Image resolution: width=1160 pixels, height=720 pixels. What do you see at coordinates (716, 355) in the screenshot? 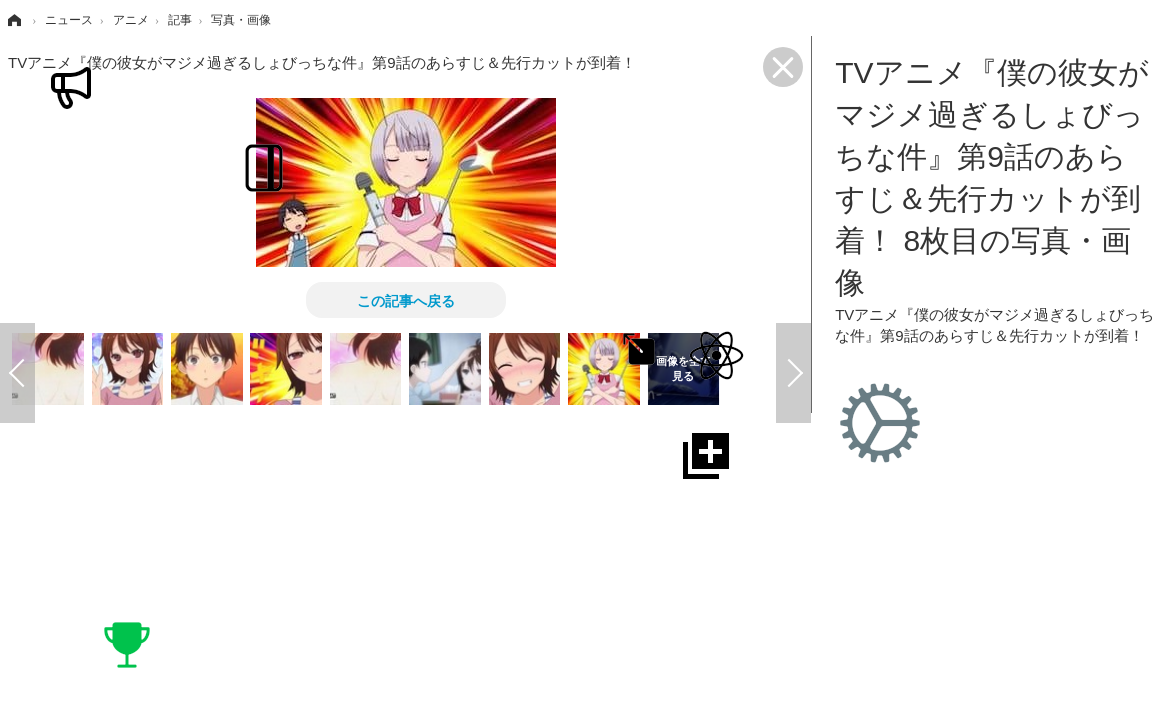
I see `React framework or library logo` at bounding box center [716, 355].